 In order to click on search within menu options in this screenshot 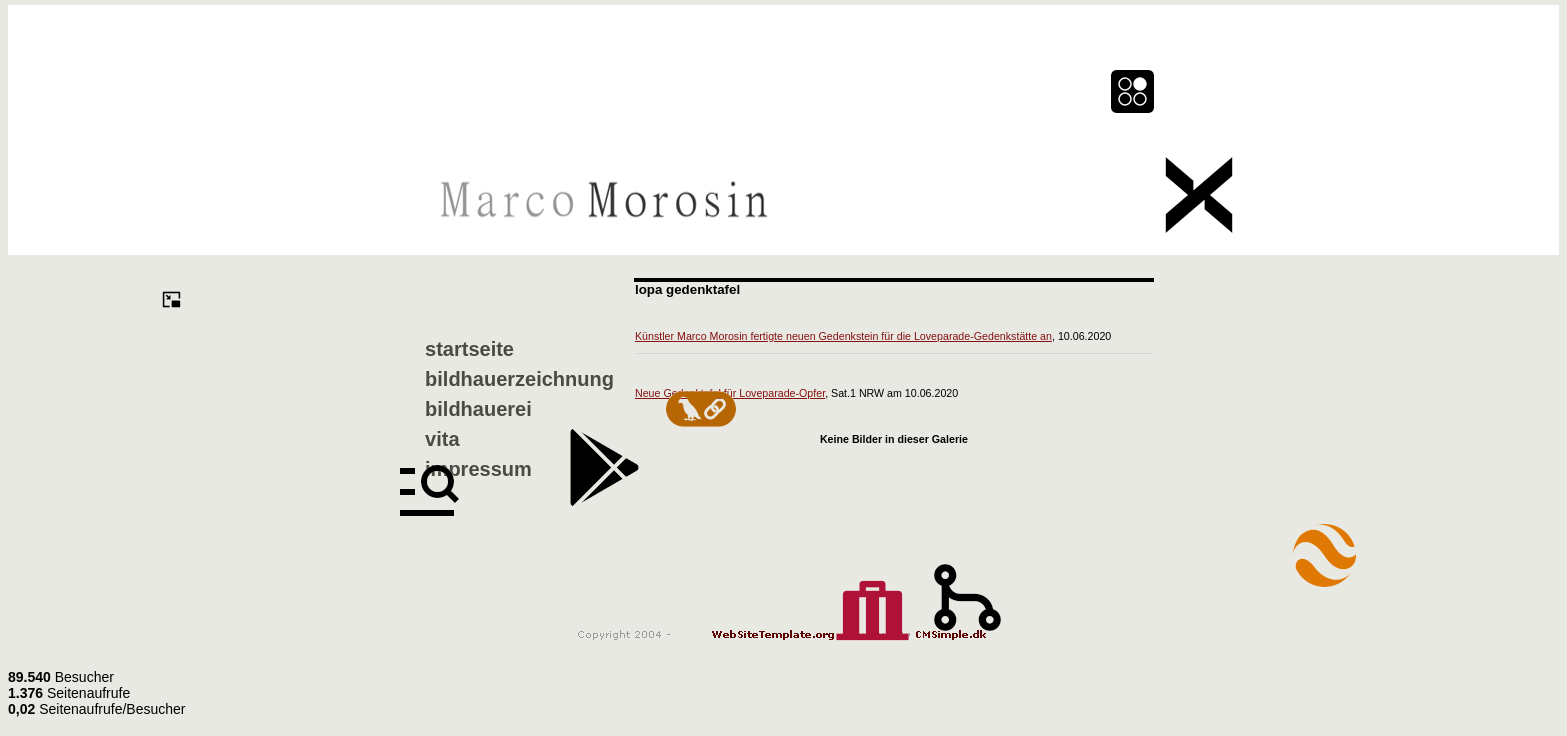, I will do `click(427, 492)`.